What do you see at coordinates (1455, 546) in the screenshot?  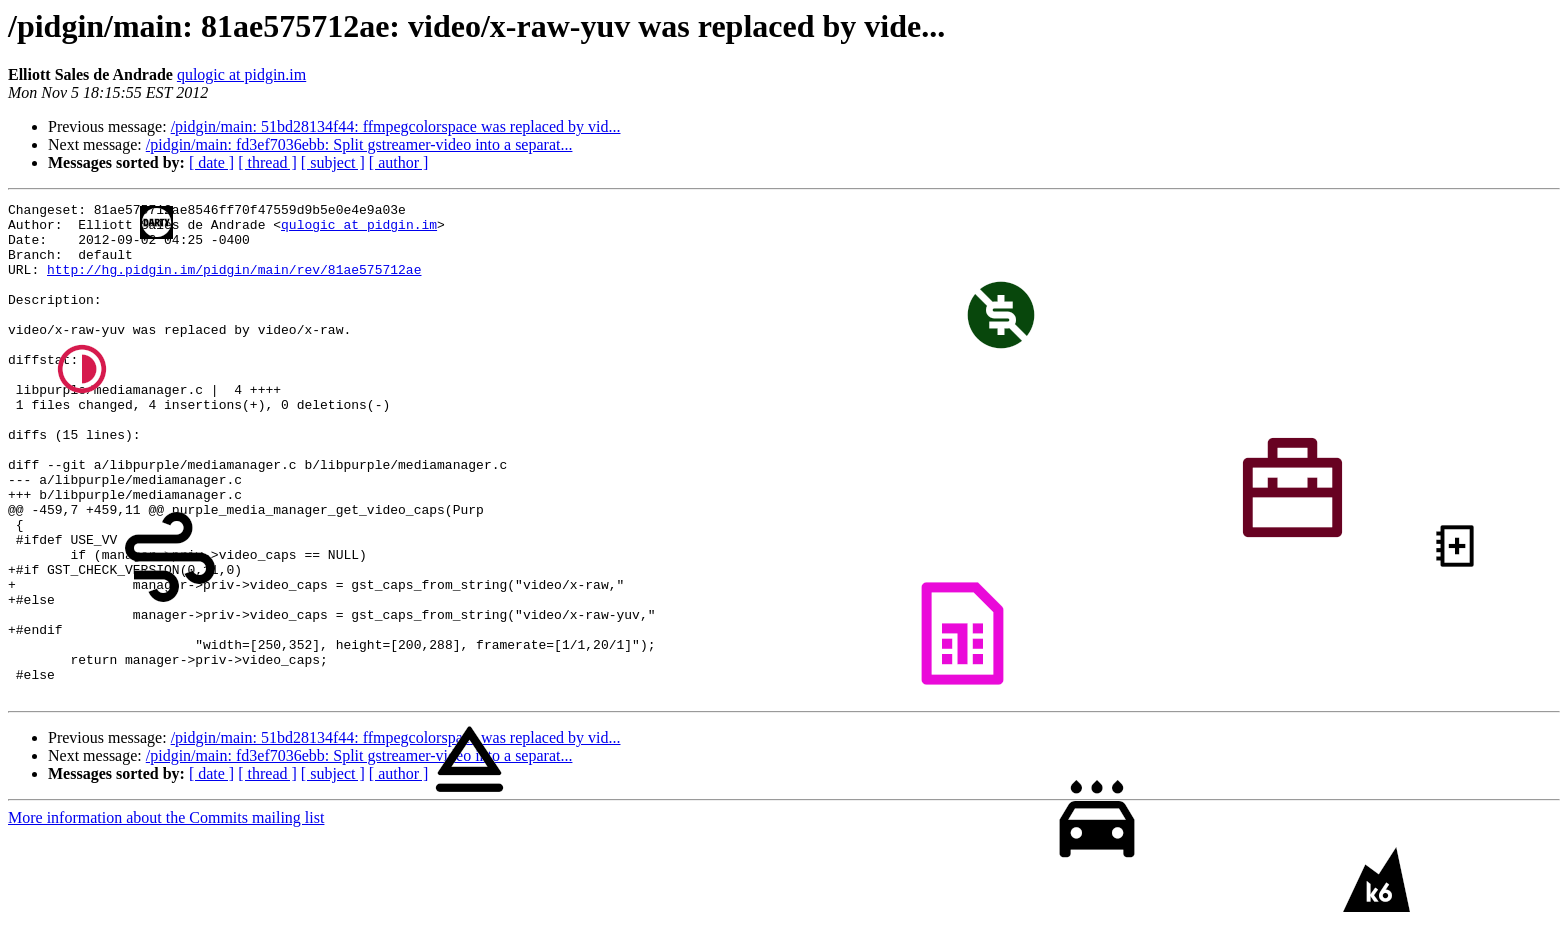 I see `access health records or medical history` at bounding box center [1455, 546].